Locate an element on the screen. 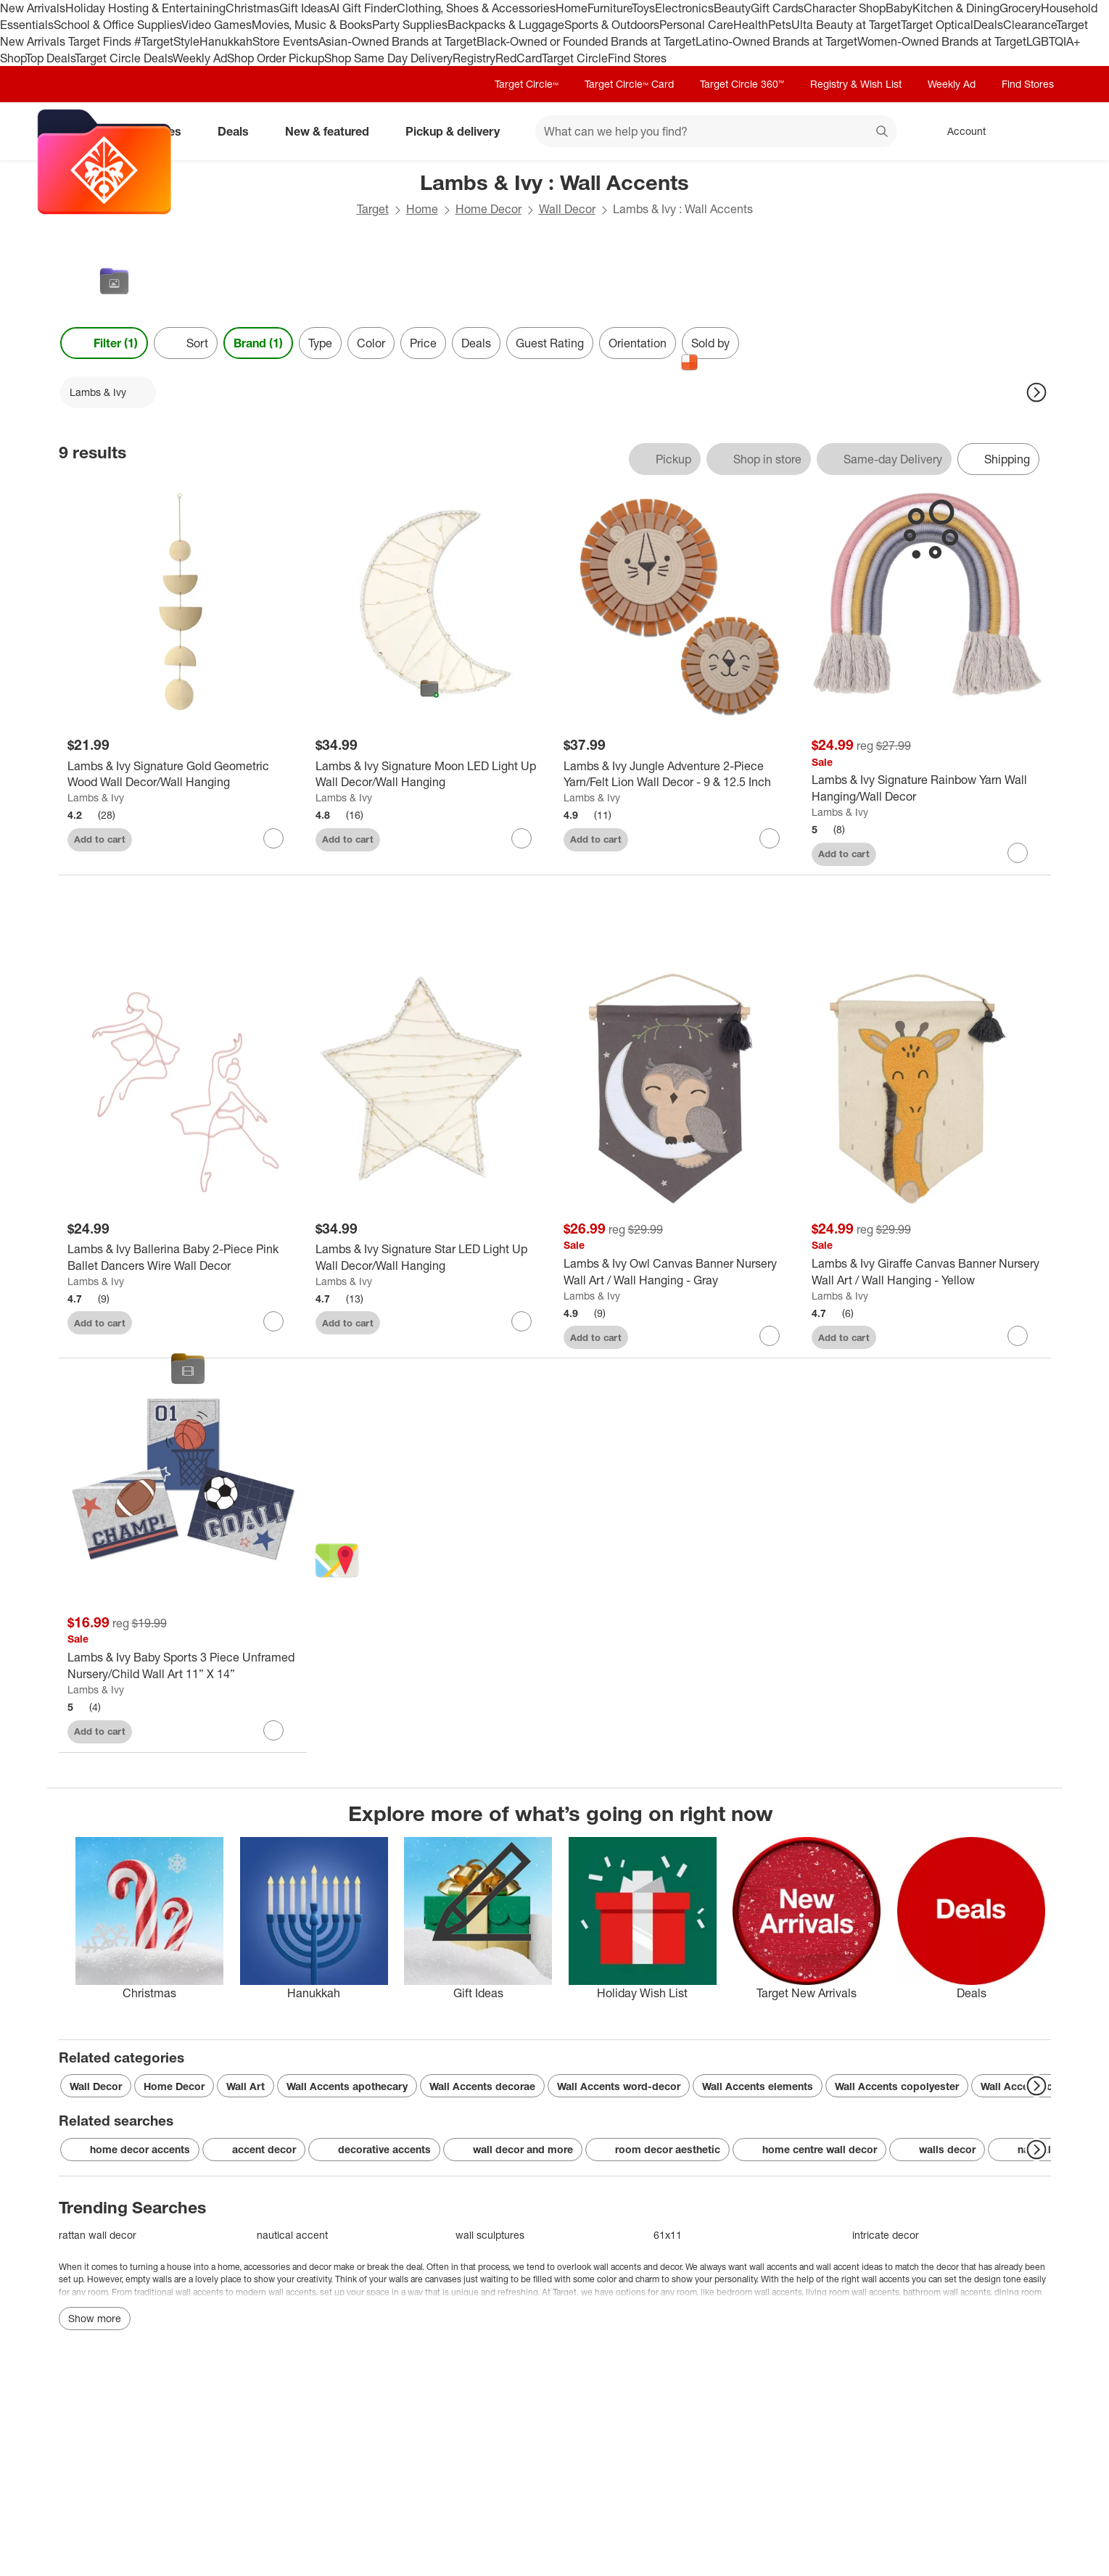 This screenshot has height=2576, width=1109. create a new folder is located at coordinates (429, 688).